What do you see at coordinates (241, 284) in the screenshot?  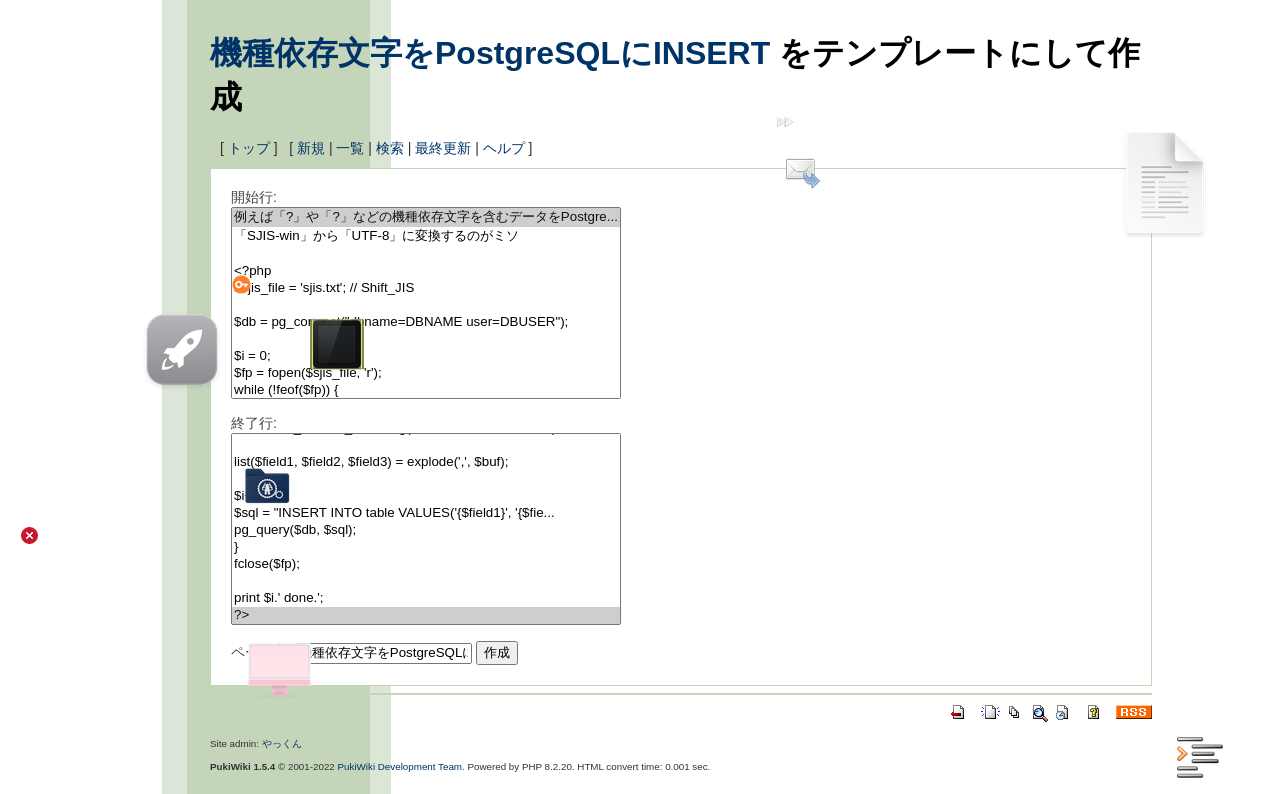 I see `indicates encrypted or password-protected content` at bounding box center [241, 284].